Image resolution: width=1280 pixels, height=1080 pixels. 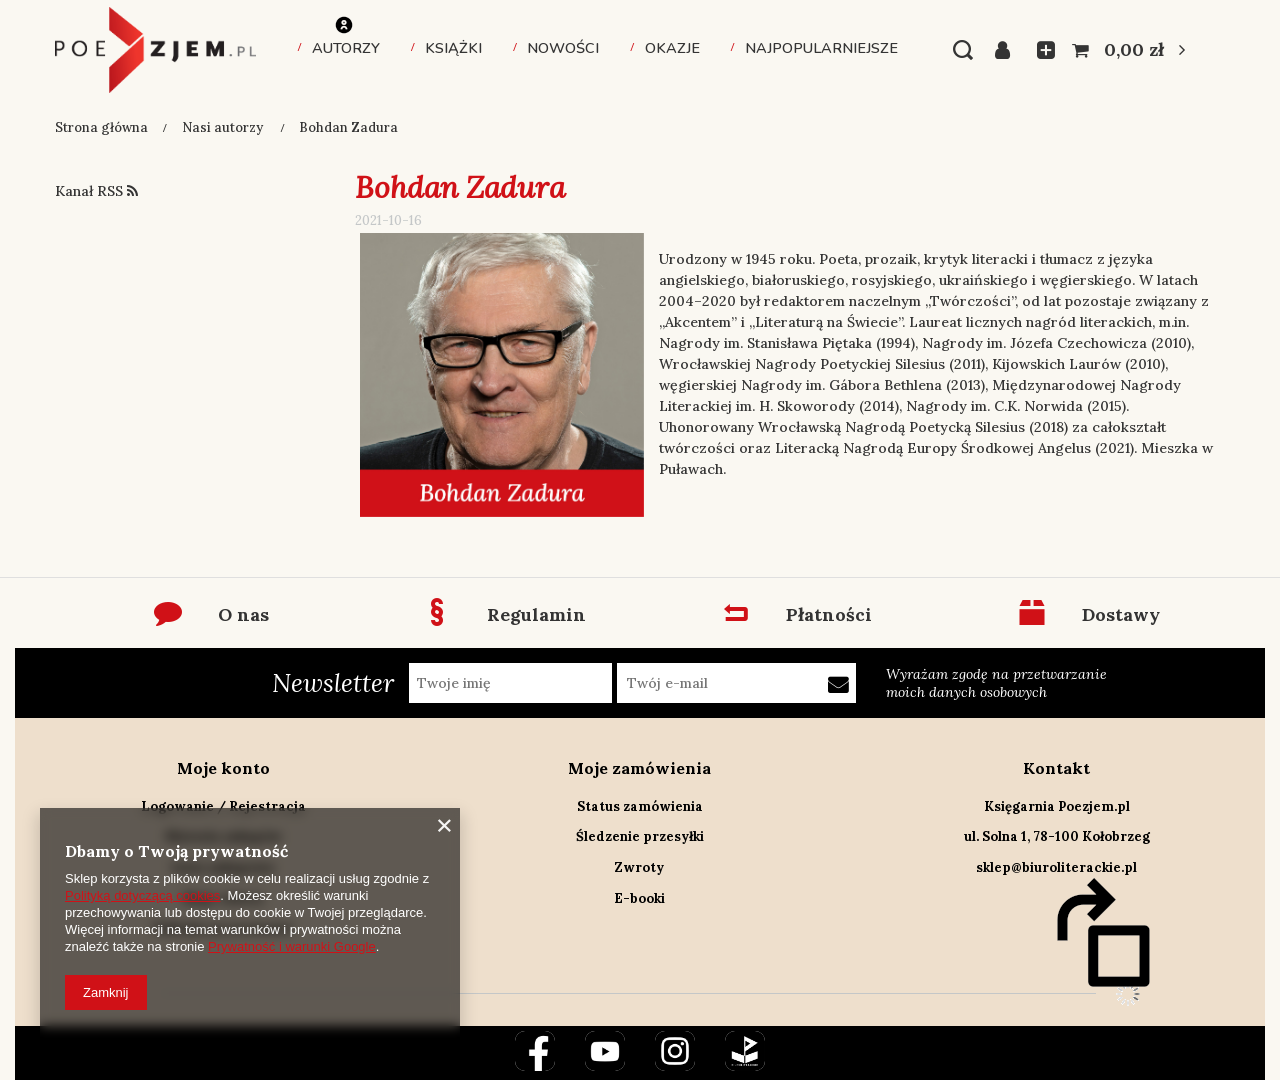 I want to click on access your account or profile, so click(x=344, y=25).